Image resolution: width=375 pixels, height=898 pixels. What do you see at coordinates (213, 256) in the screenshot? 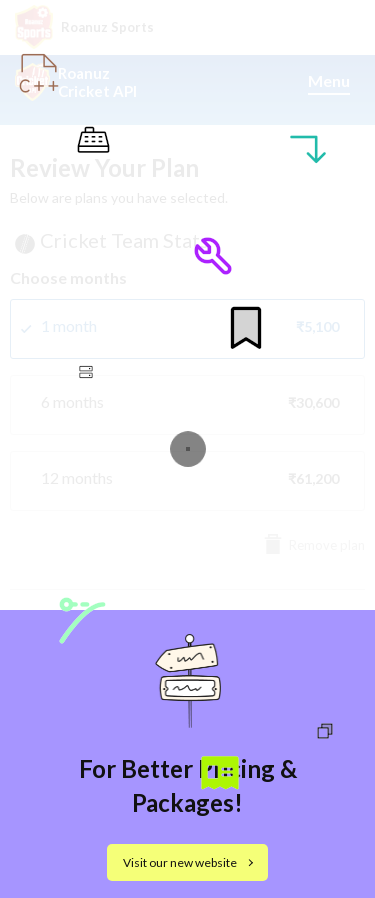
I see `access settings or configuration options` at bounding box center [213, 256].